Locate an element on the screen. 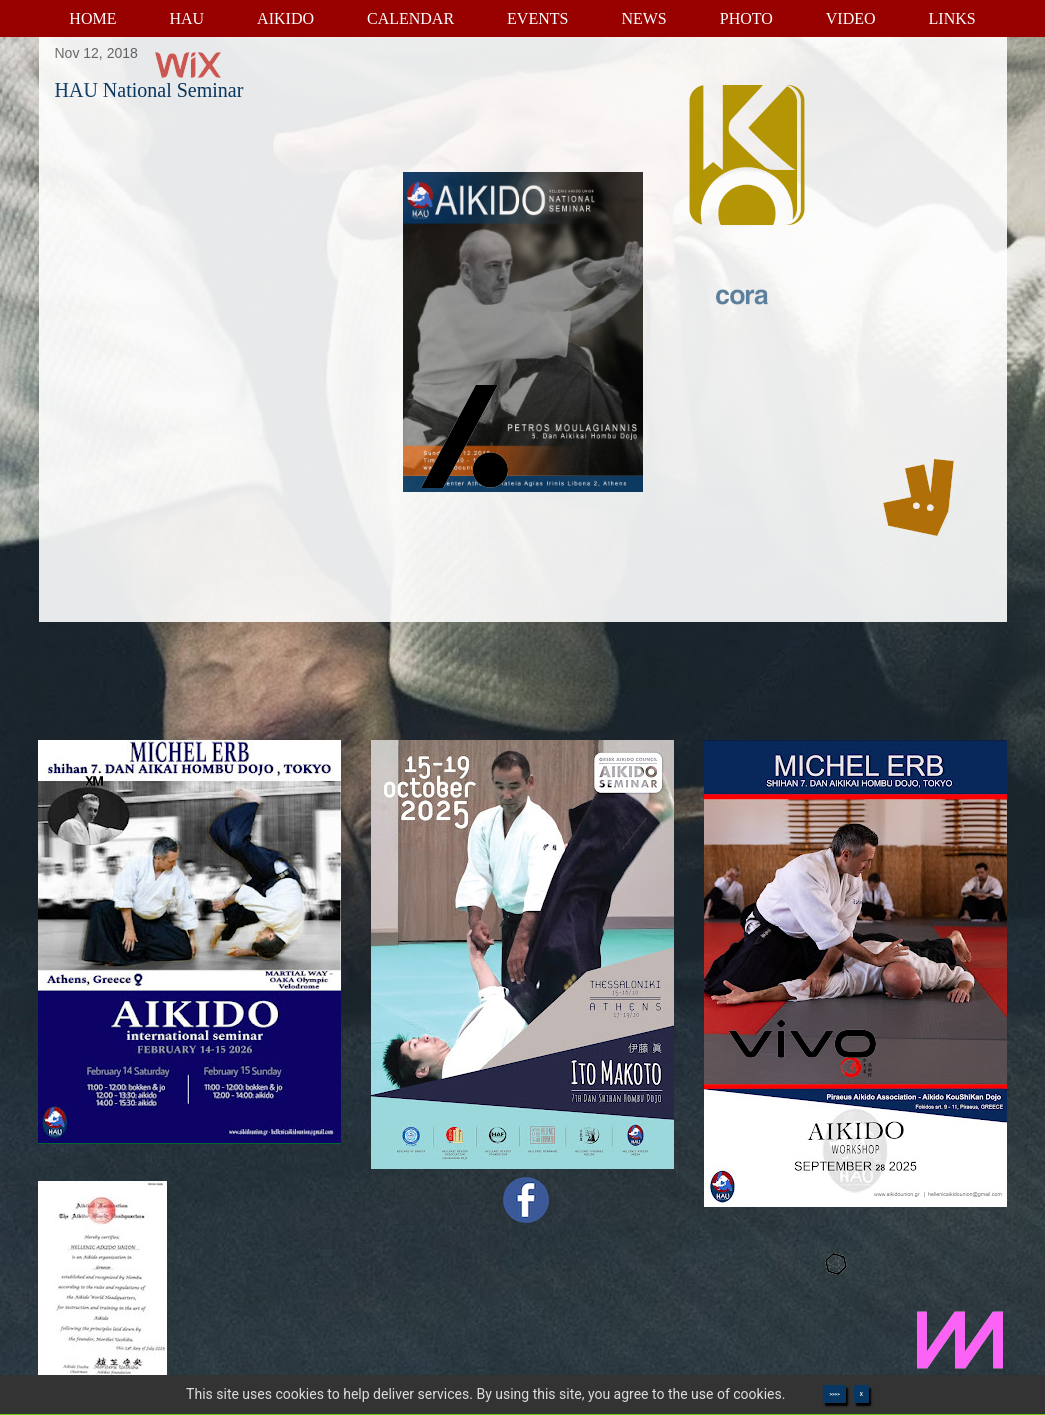 The width and height of the screenshot is (1045, 1415). open KOReader e-book application is located at coordinates (747, 155).